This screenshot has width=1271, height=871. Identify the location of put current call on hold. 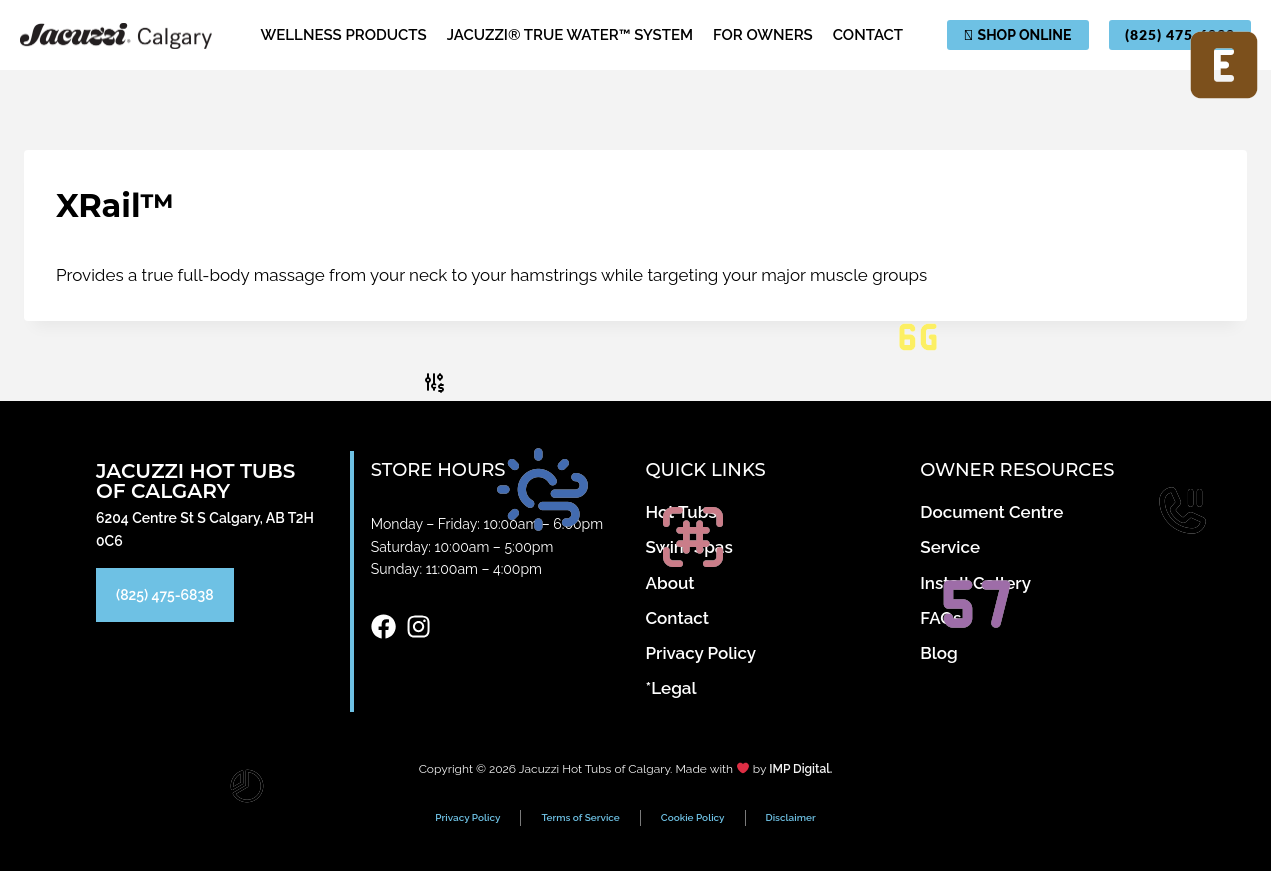
(1183, 509).